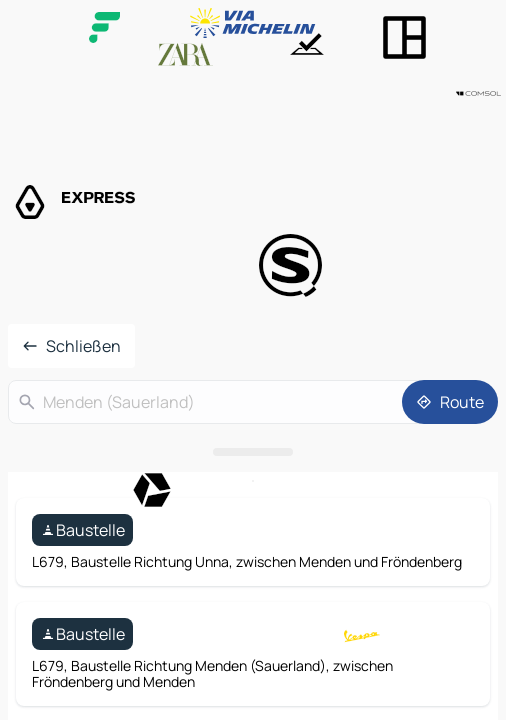  Describe the element at coordinates (362, 636) in the screenshot. I see `vespa brand logo` at that location.